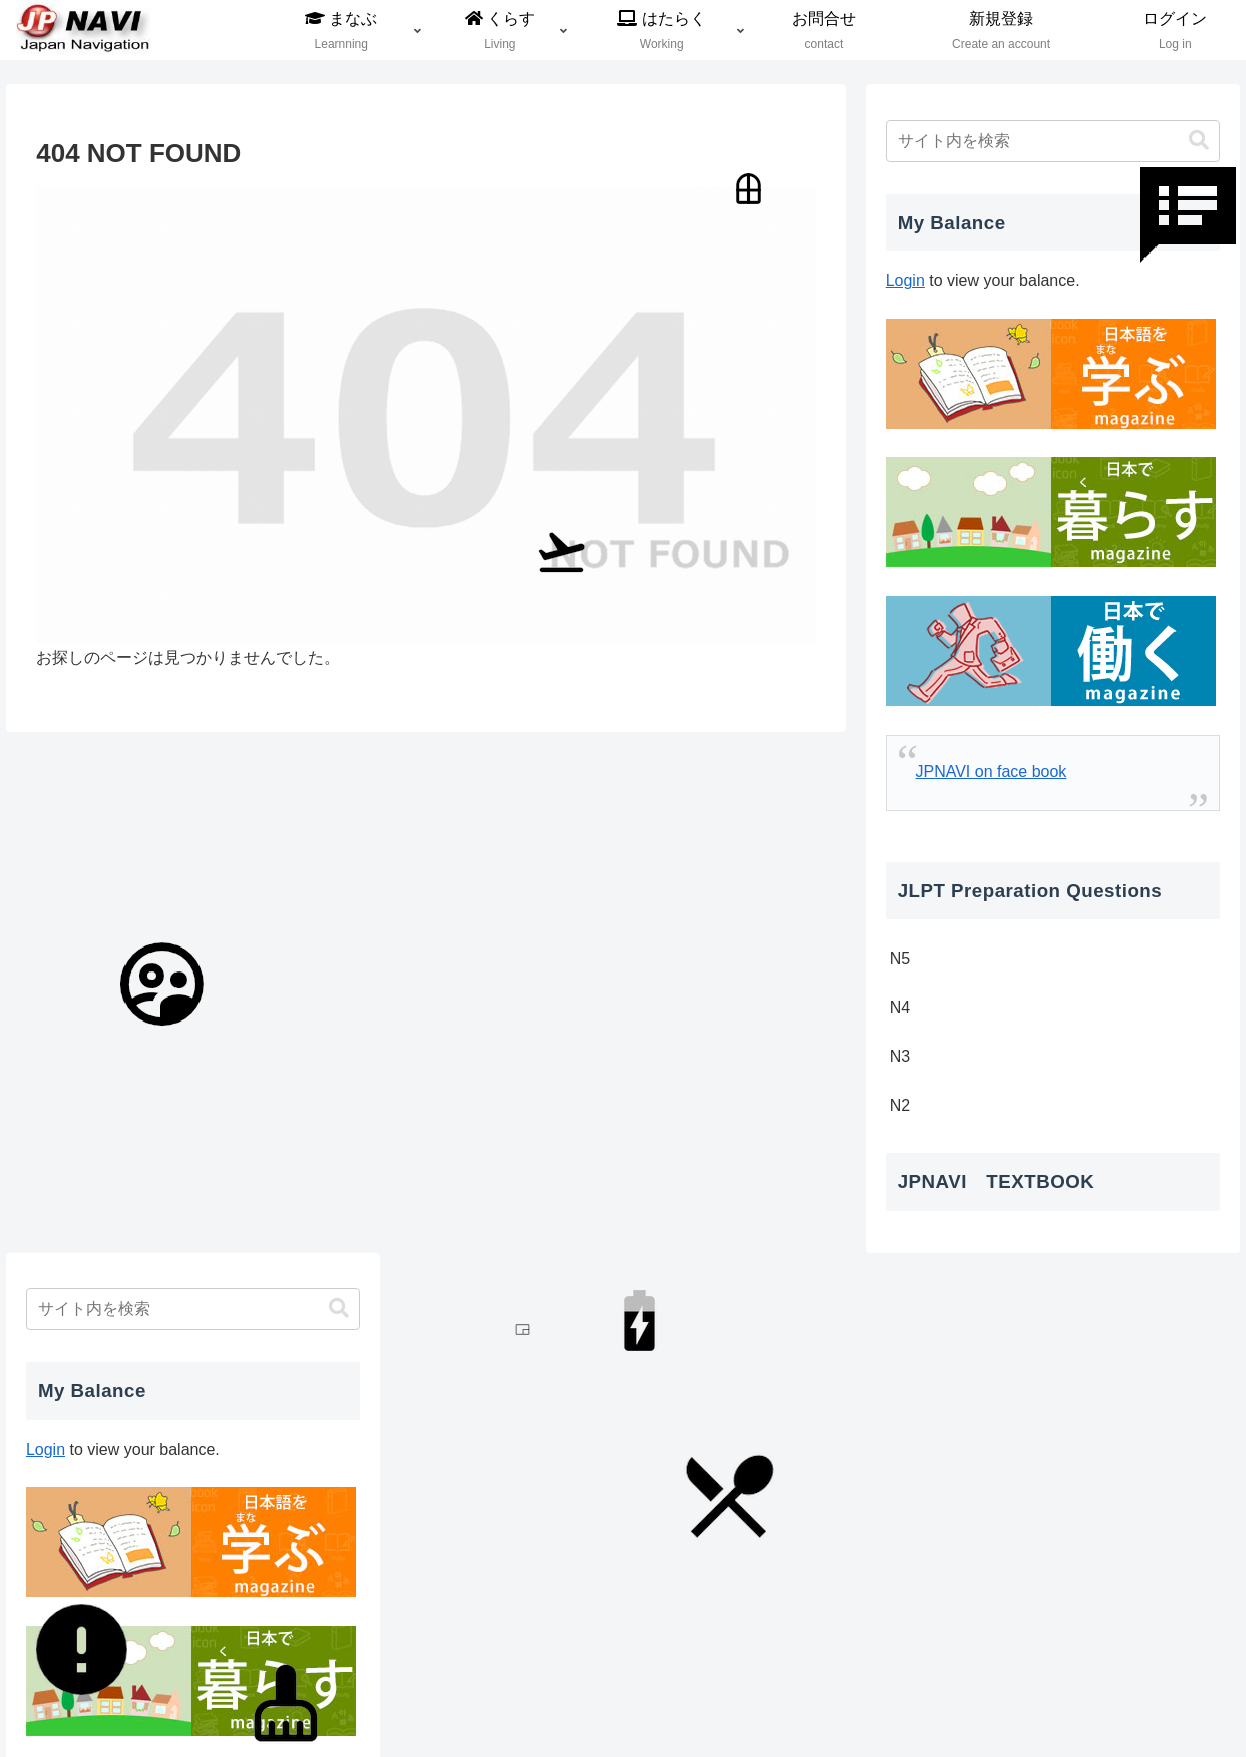  What do you see at coordinates (1188, 215) in the screenshot?
I see `view speaker notes or presentation notes` at bounding box center [1188, 215].